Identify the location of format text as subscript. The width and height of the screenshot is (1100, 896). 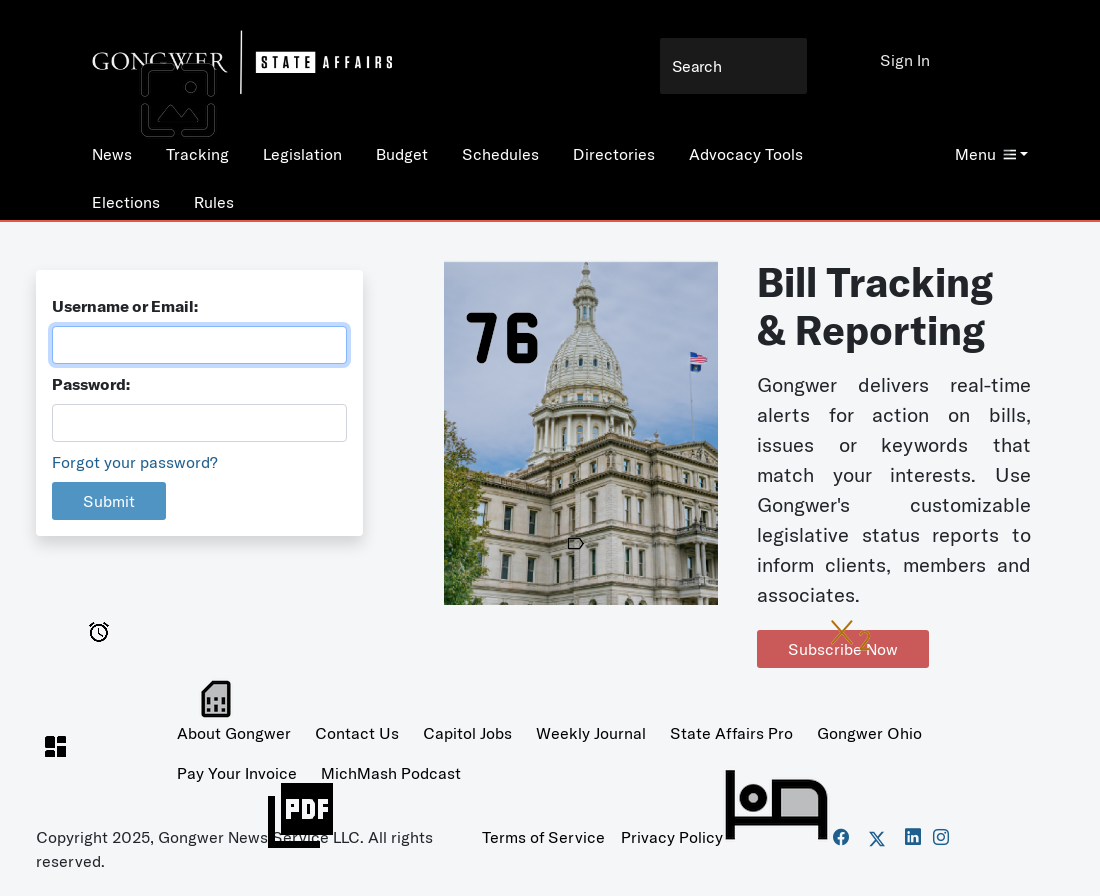
(848, 634).